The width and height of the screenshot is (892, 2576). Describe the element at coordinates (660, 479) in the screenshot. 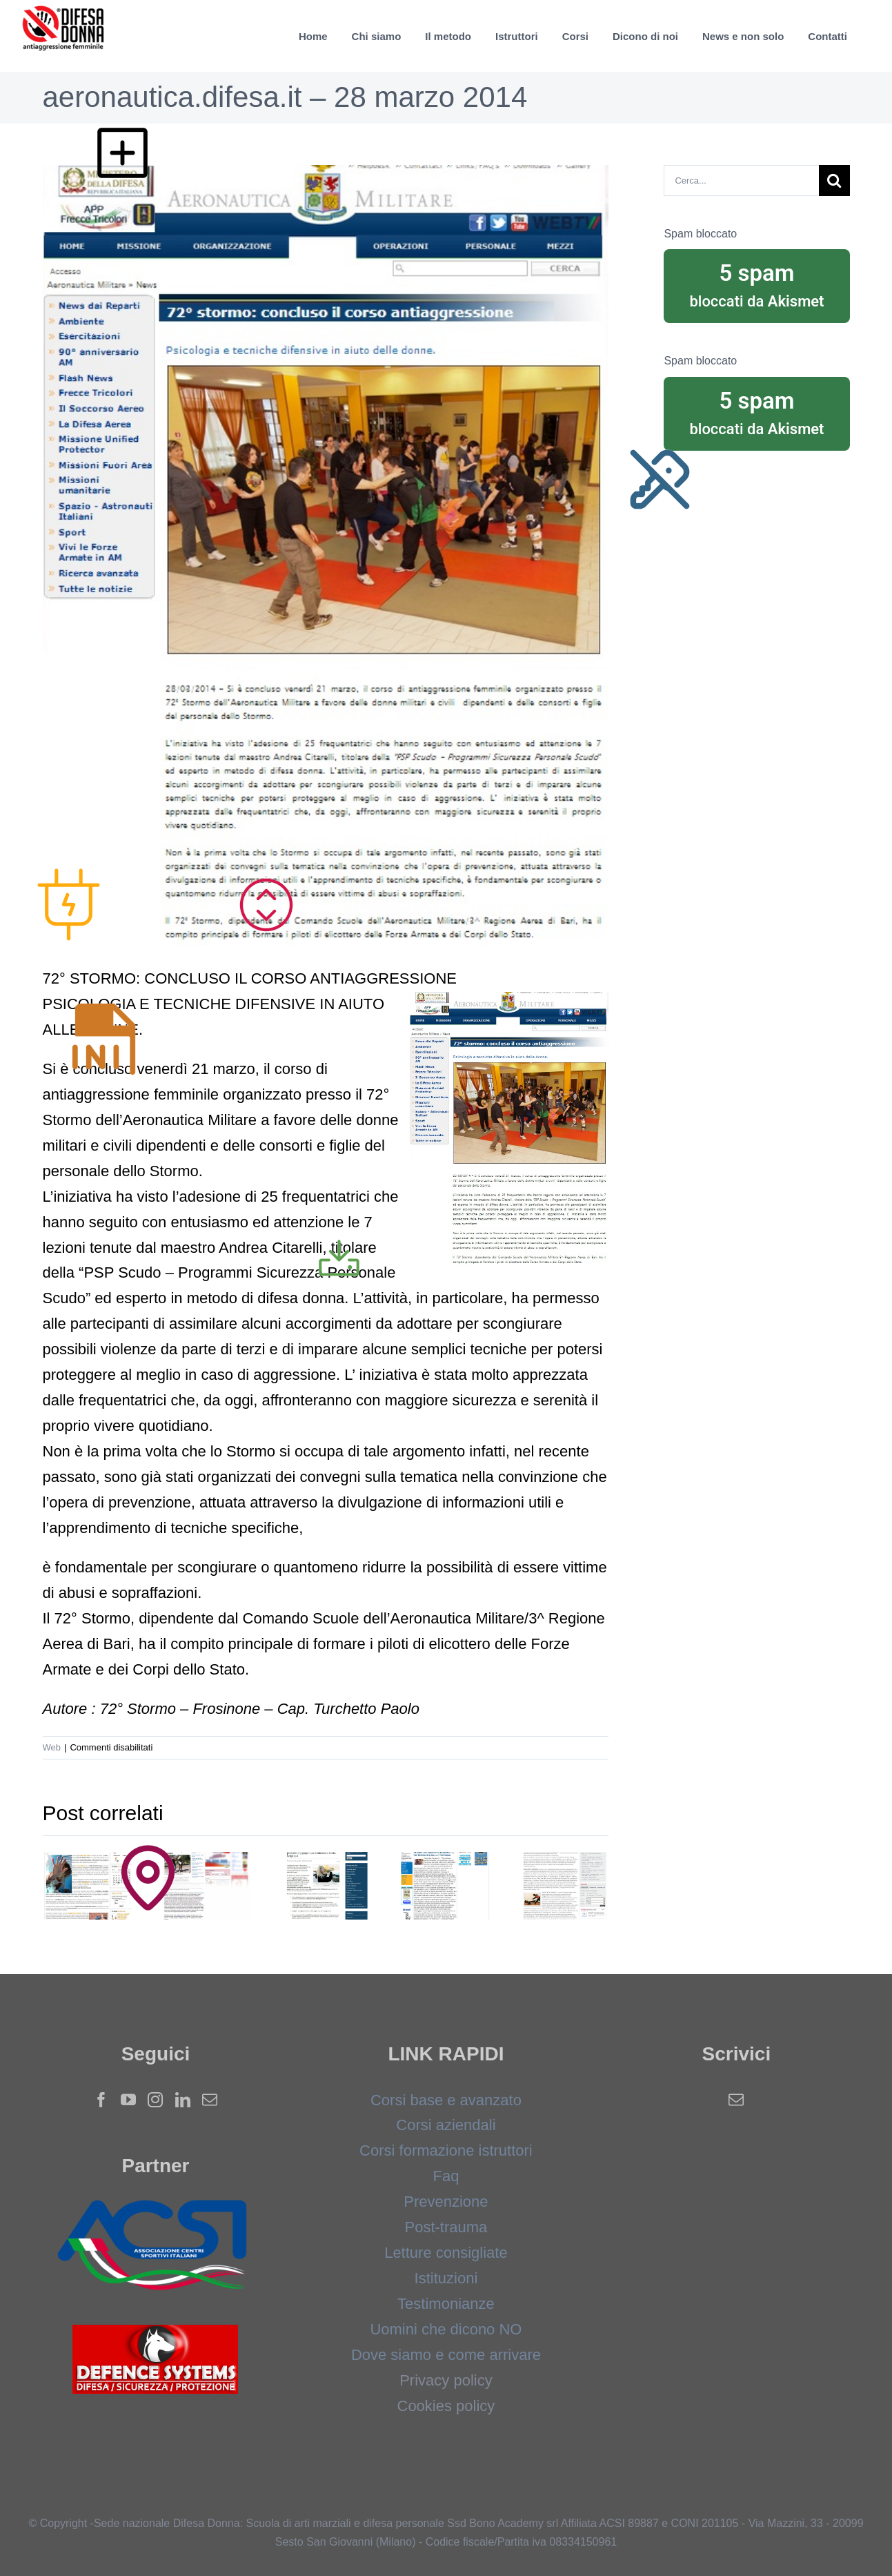

I see `access denied or authentication disabled` at that location.